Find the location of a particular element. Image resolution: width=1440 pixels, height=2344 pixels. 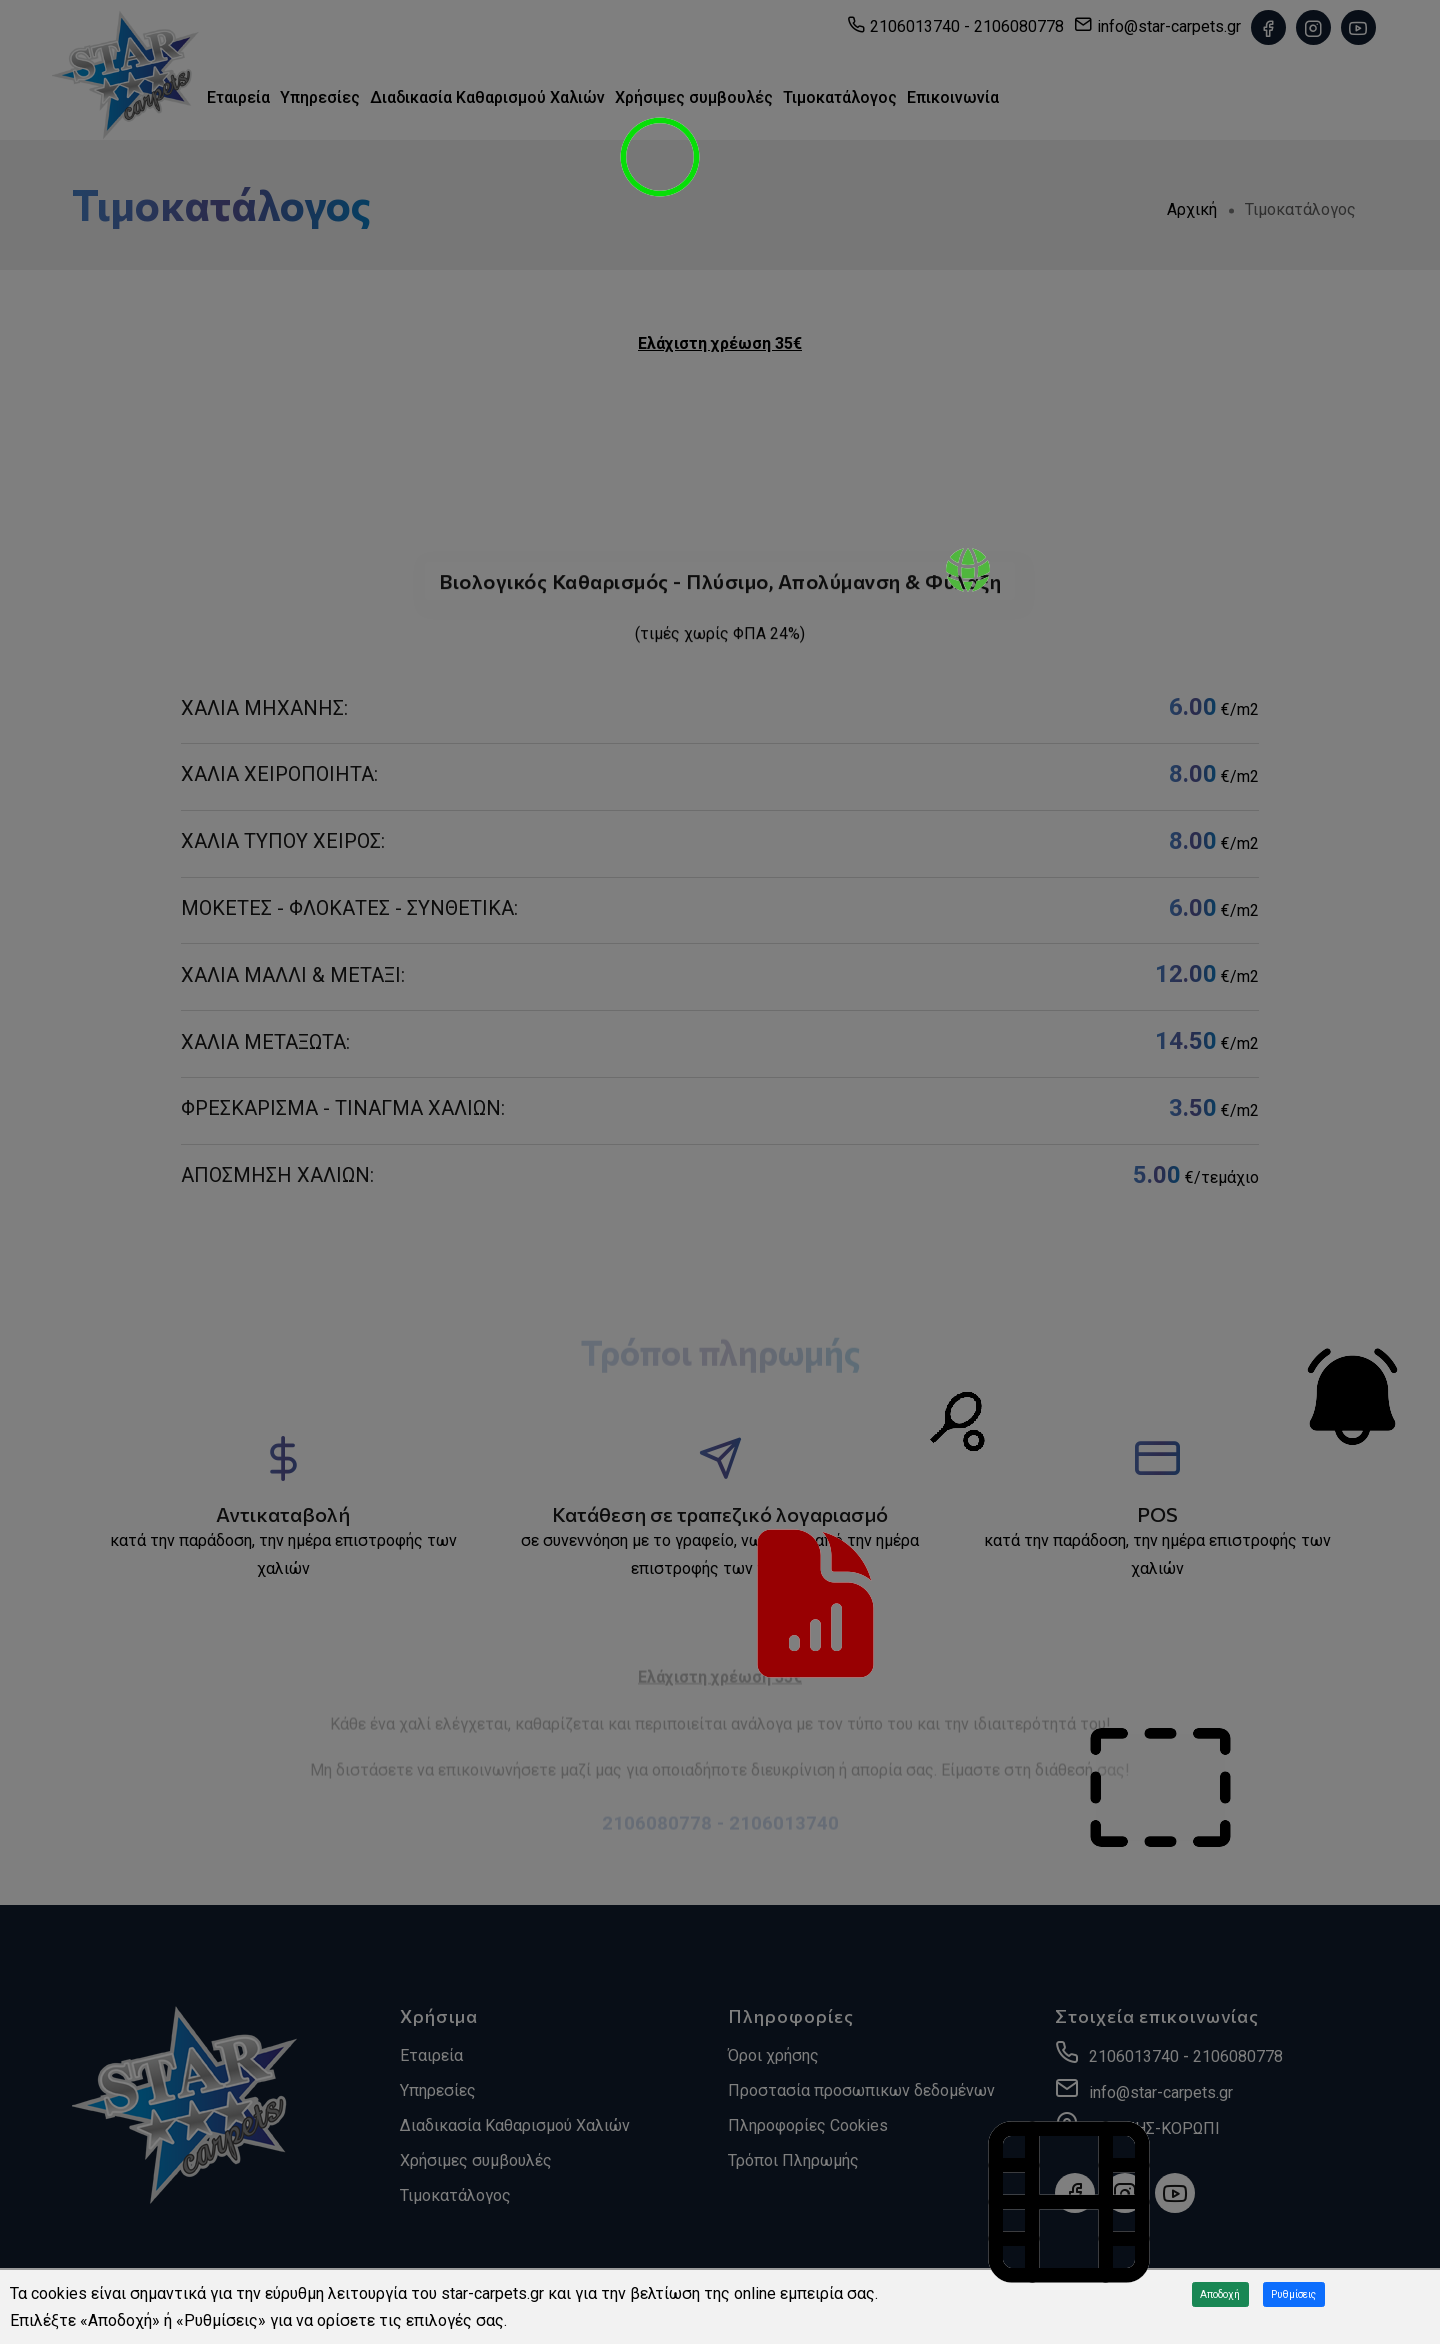

access video or movie content is located at coordinates (1069, 2202).